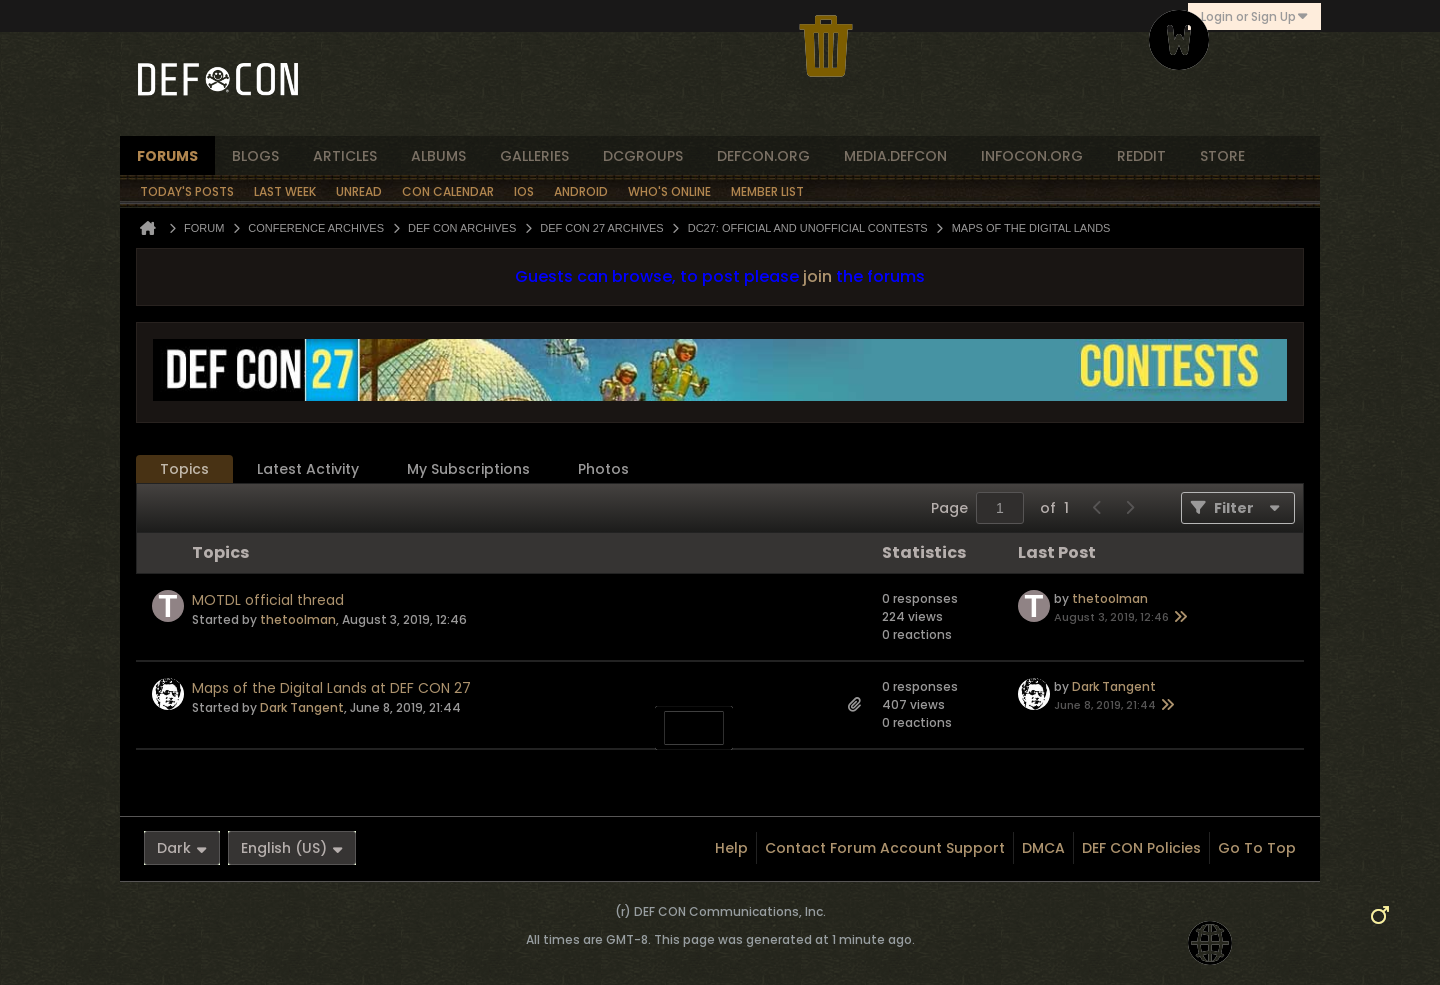  Describe the element at coordinates (694, 728) in the screenshot. I see `rotate device to landscape mode` at that location.